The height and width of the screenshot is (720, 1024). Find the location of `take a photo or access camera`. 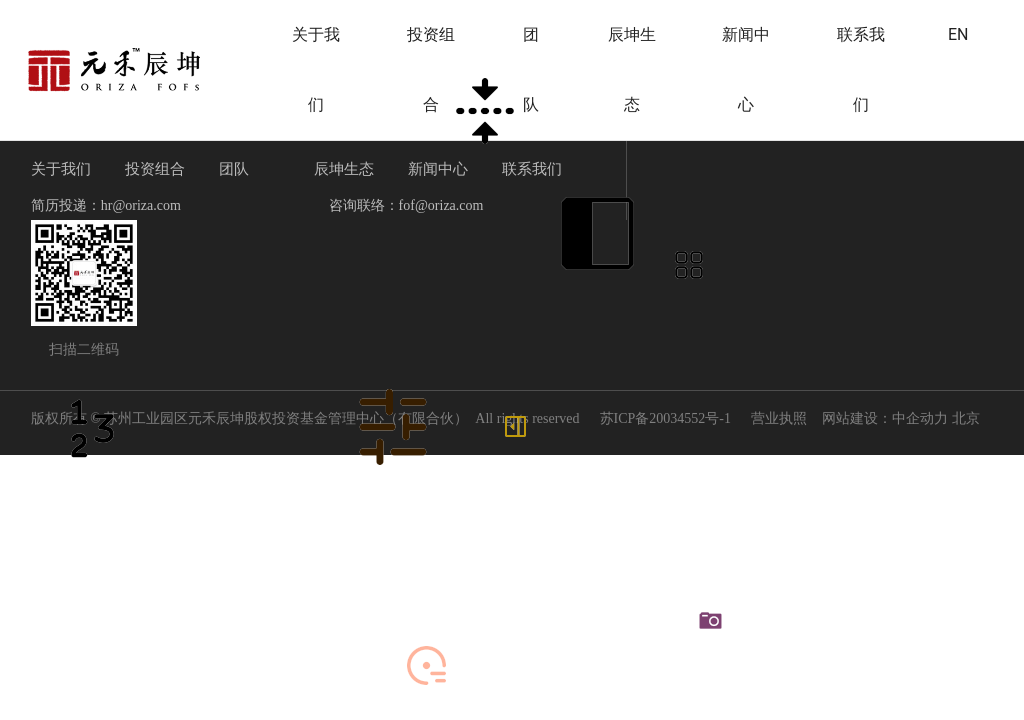

take a photo or access camera is located at coordinates (710, 620).